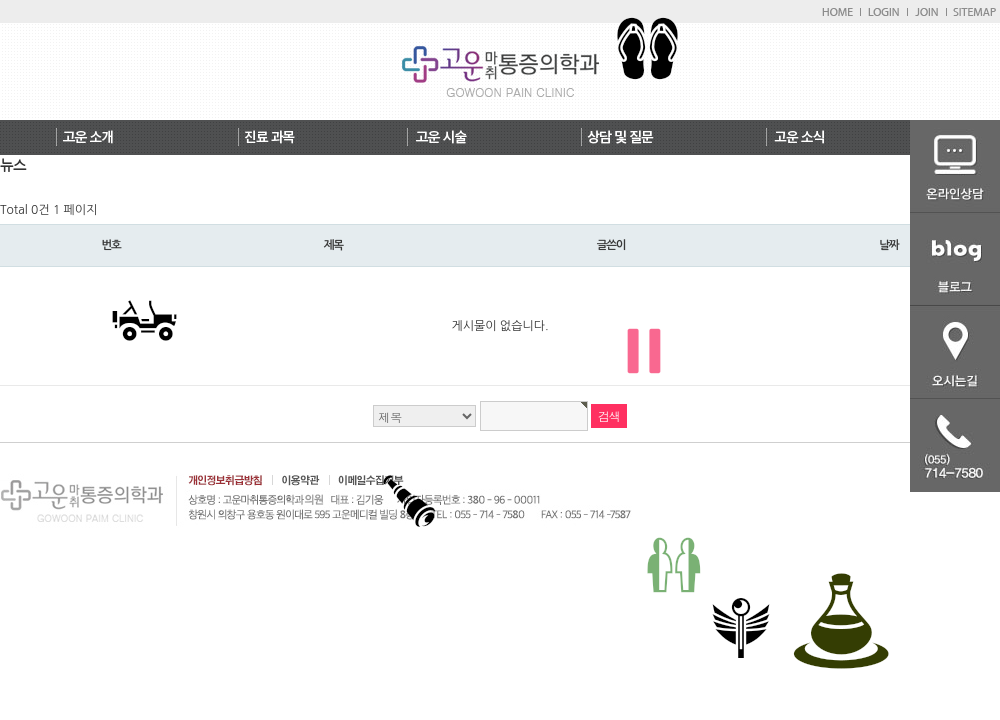 This screenshot has width=1000, height=720. Describe the element at coordinates (841, 621) in the screenshot. I see `use a potion item from inventory` at that location.